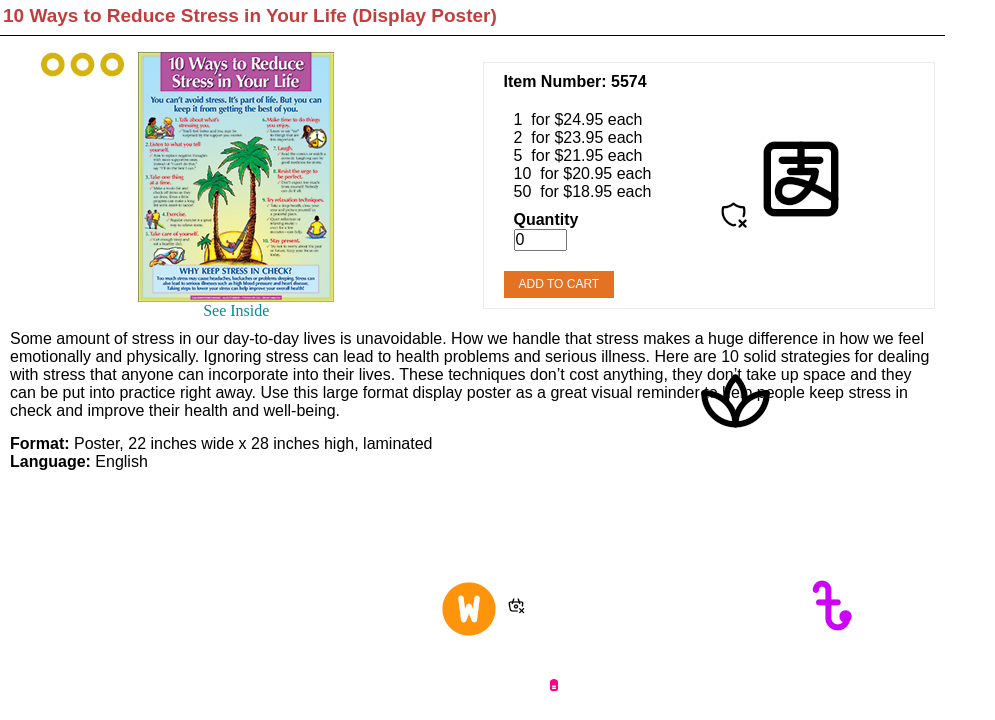  What do you see at coordinates (733, 214) in the screenshot?
I see `disable security protection` at bounding box center [733, 214].